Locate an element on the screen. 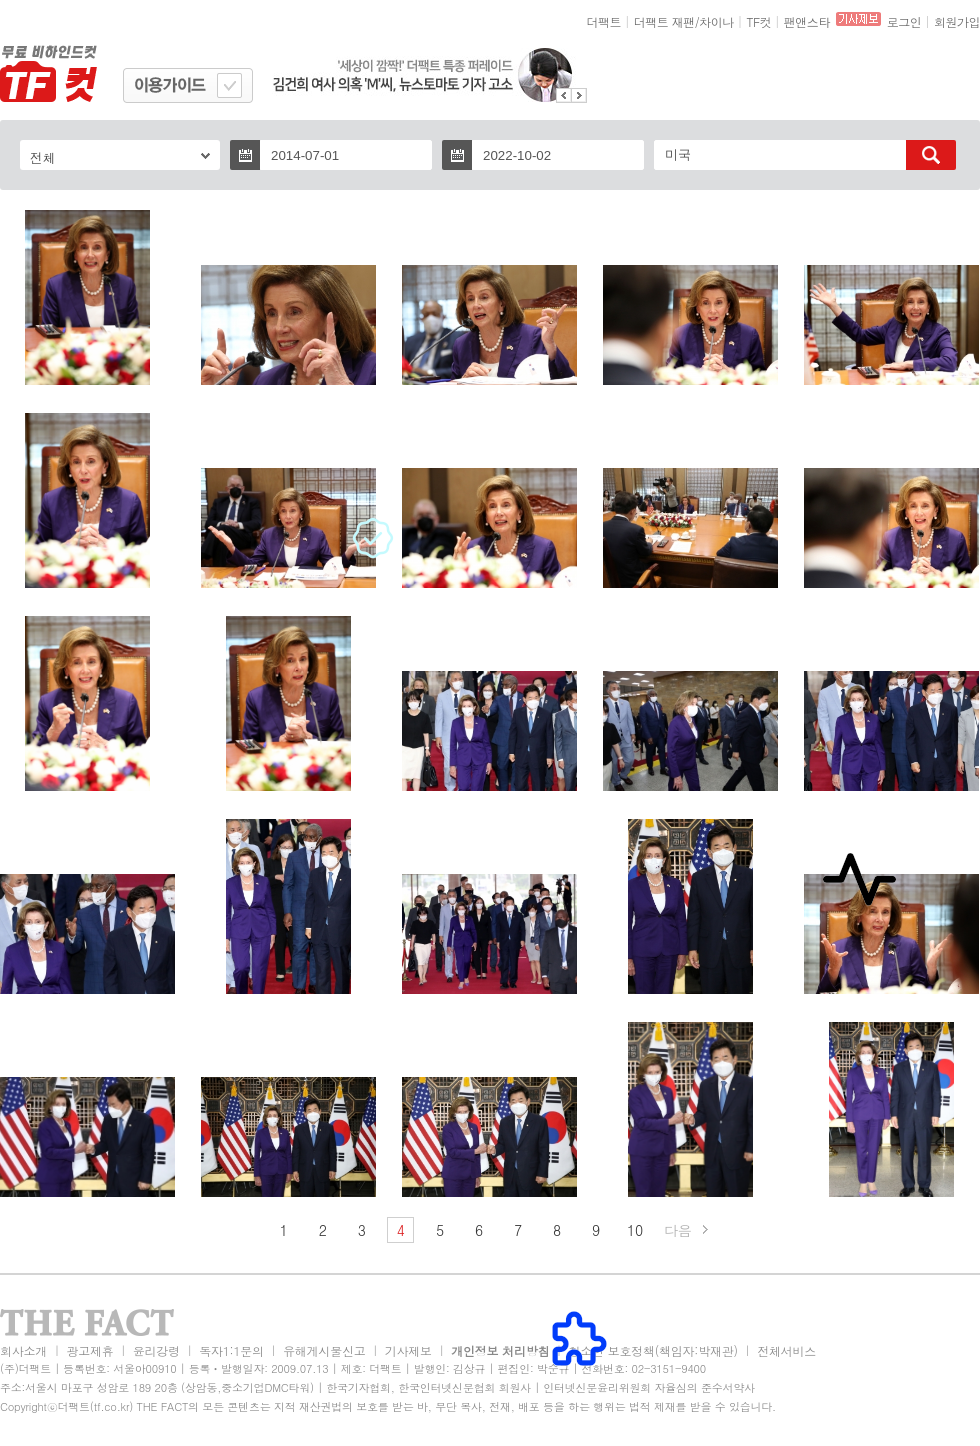 This screenshot has width=980, height=1446. indicates a verified account or identity is located at coordinates (373, 538).